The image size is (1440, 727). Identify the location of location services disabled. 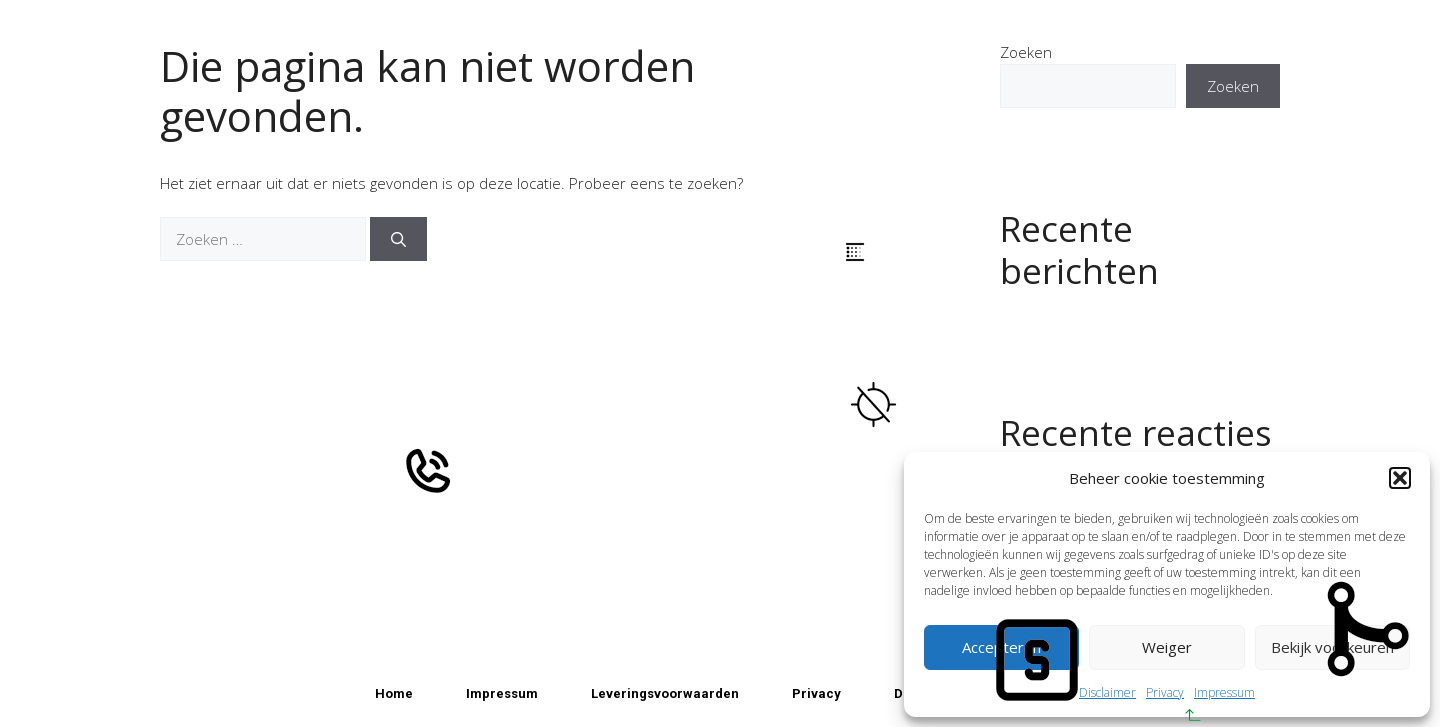
(873, 404).